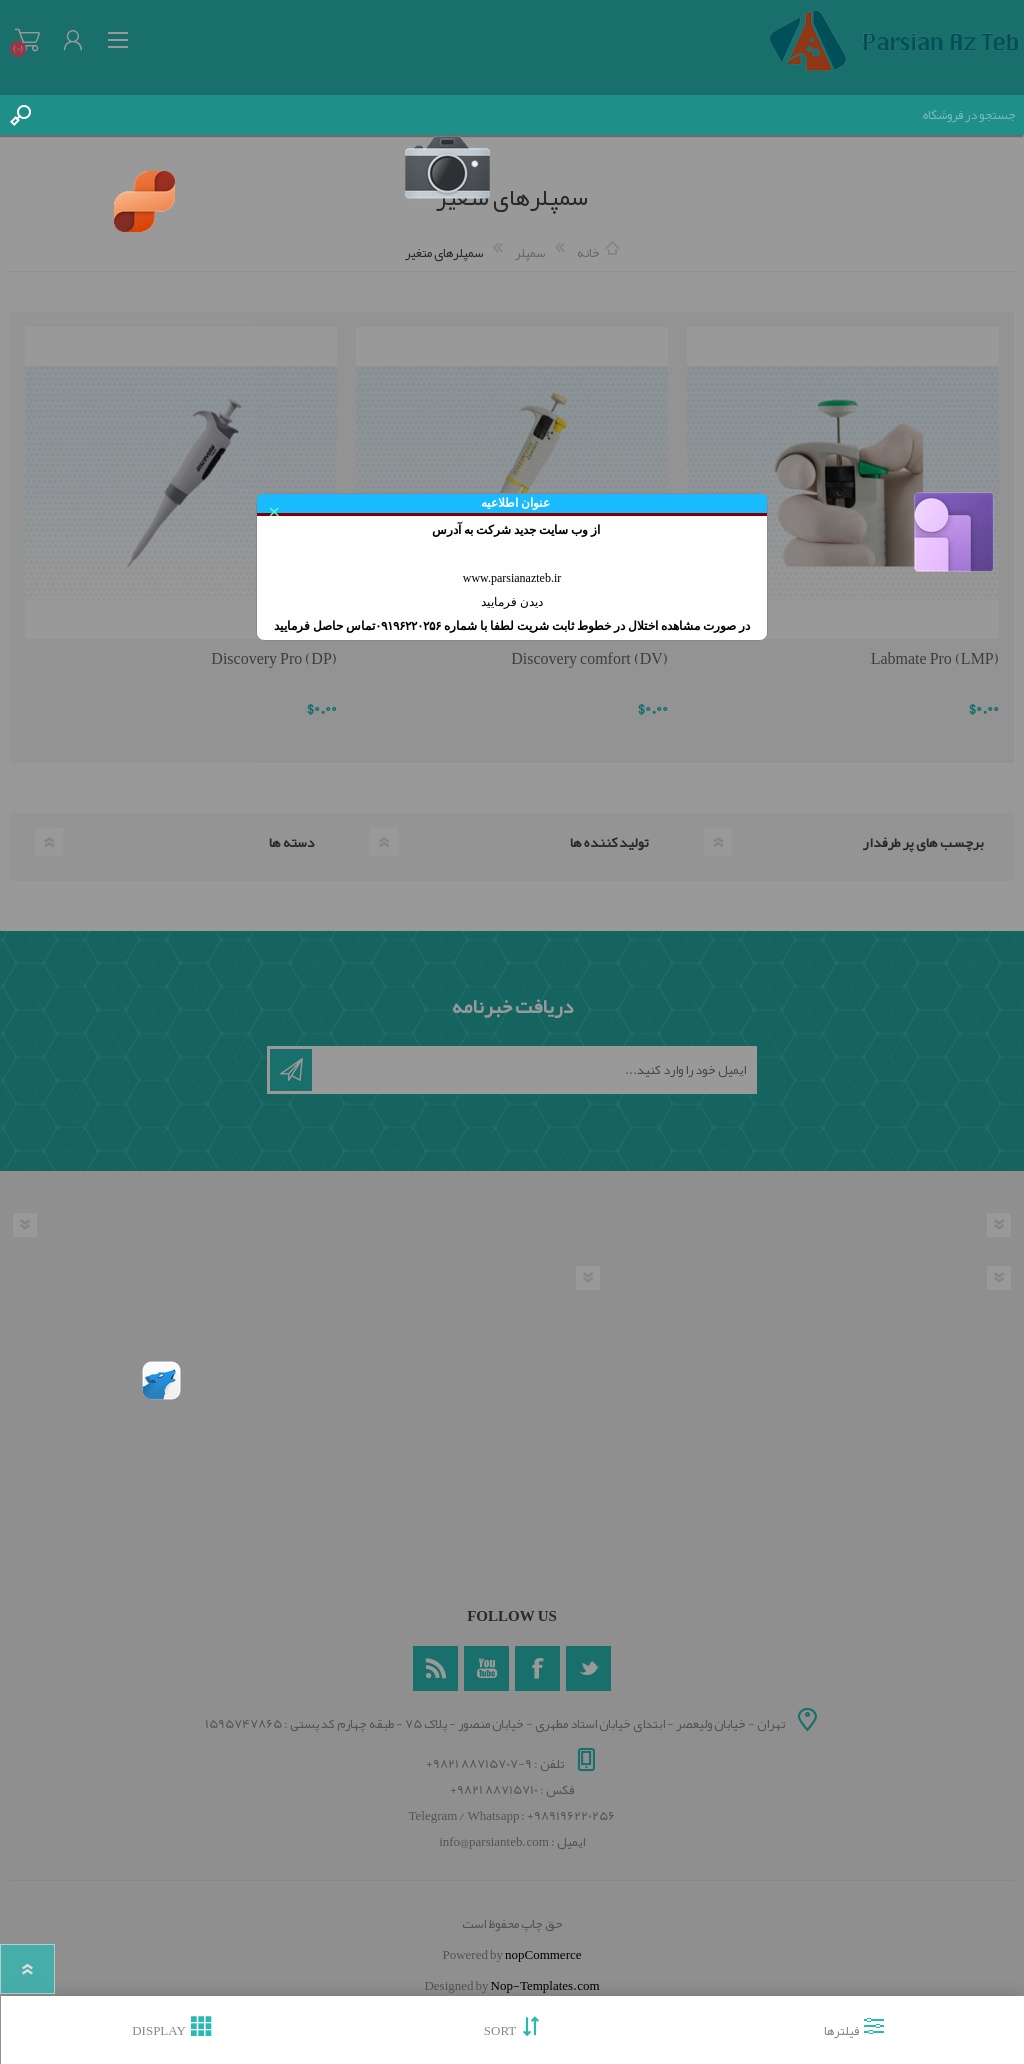 This screenshot has width=1024, height=2064. Describe the element at coordinates (447, 166) in the screenshot. I see `open camera app` at that location.